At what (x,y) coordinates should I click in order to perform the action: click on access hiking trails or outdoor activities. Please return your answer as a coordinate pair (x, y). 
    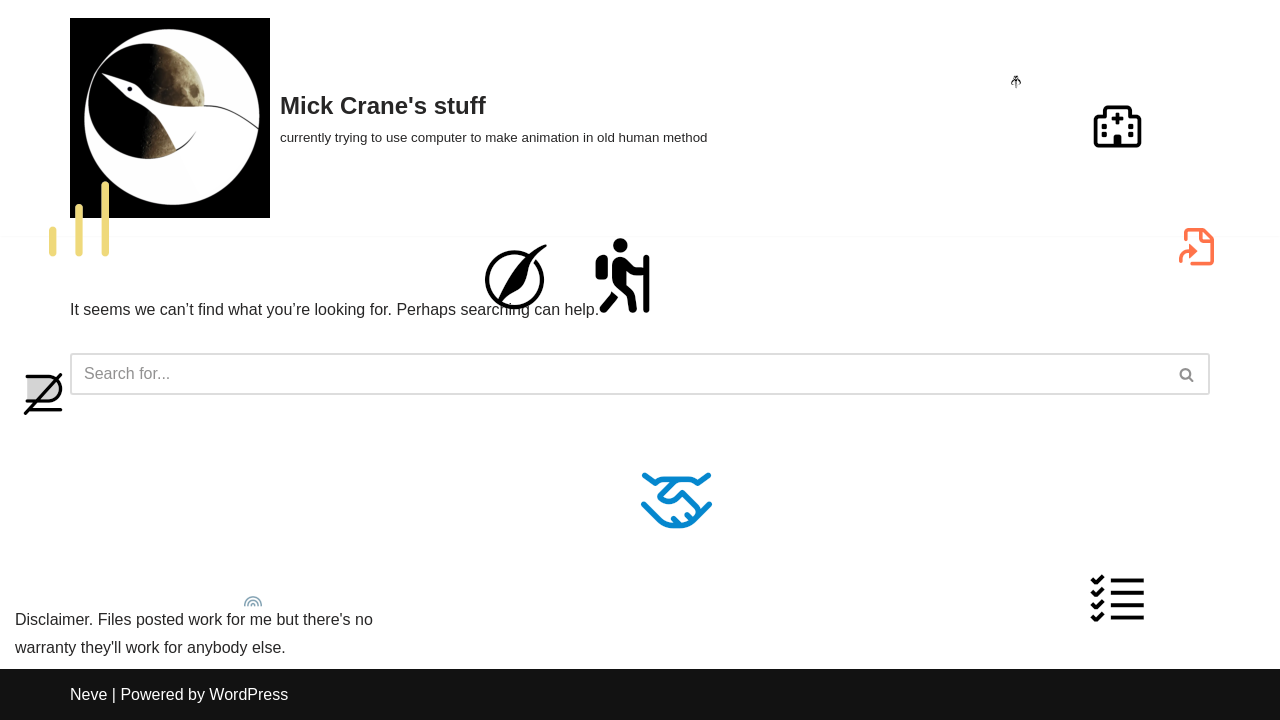
    Looking at the image, I should click on (624, 275).